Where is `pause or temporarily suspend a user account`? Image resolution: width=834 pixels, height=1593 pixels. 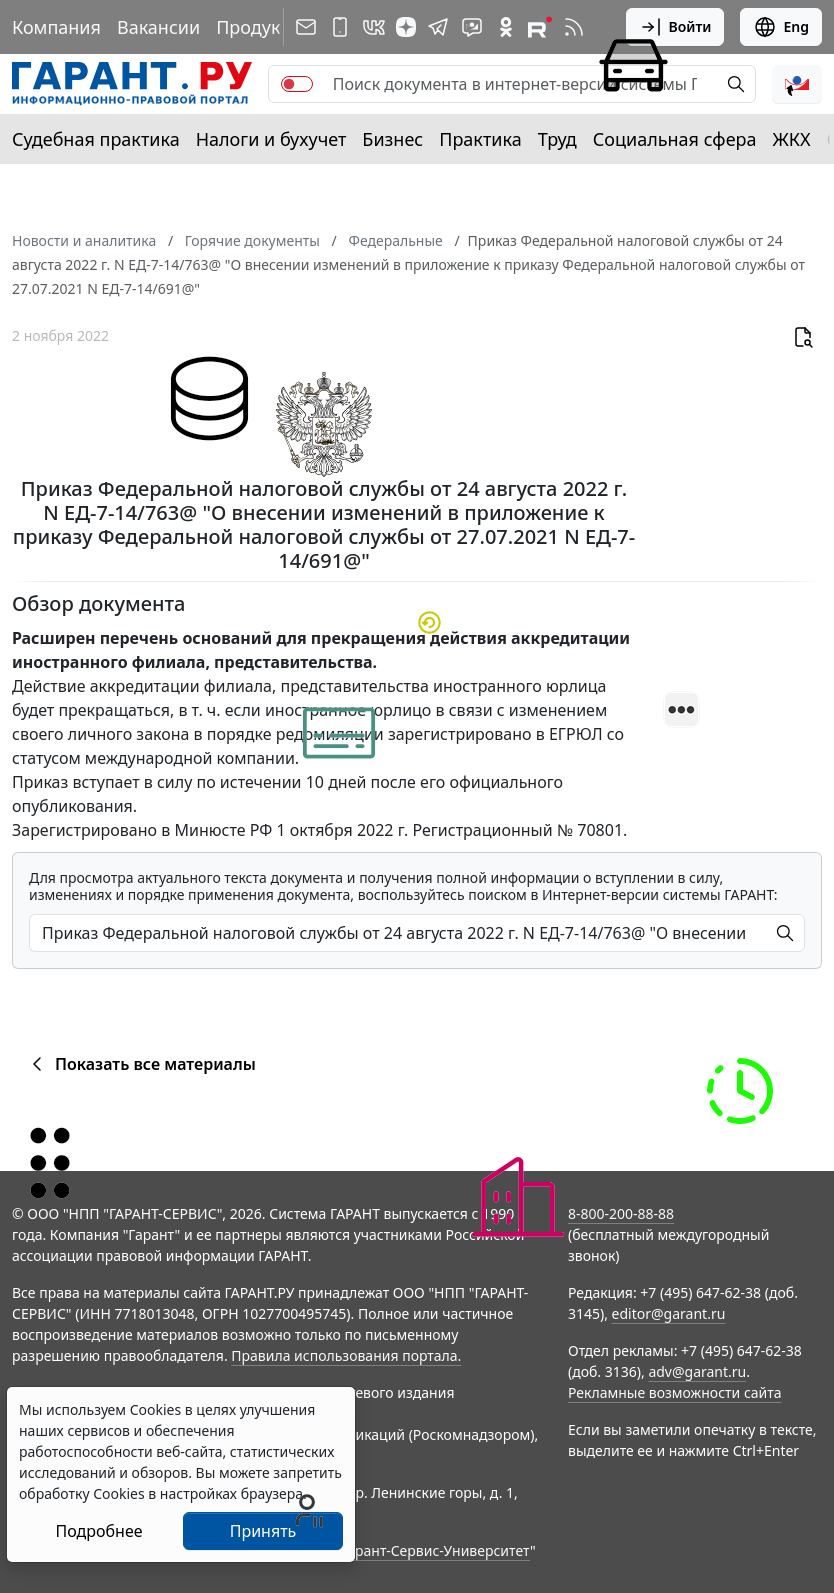
pause or temporarily suspend a user account is located at coordinates (307, 1510).